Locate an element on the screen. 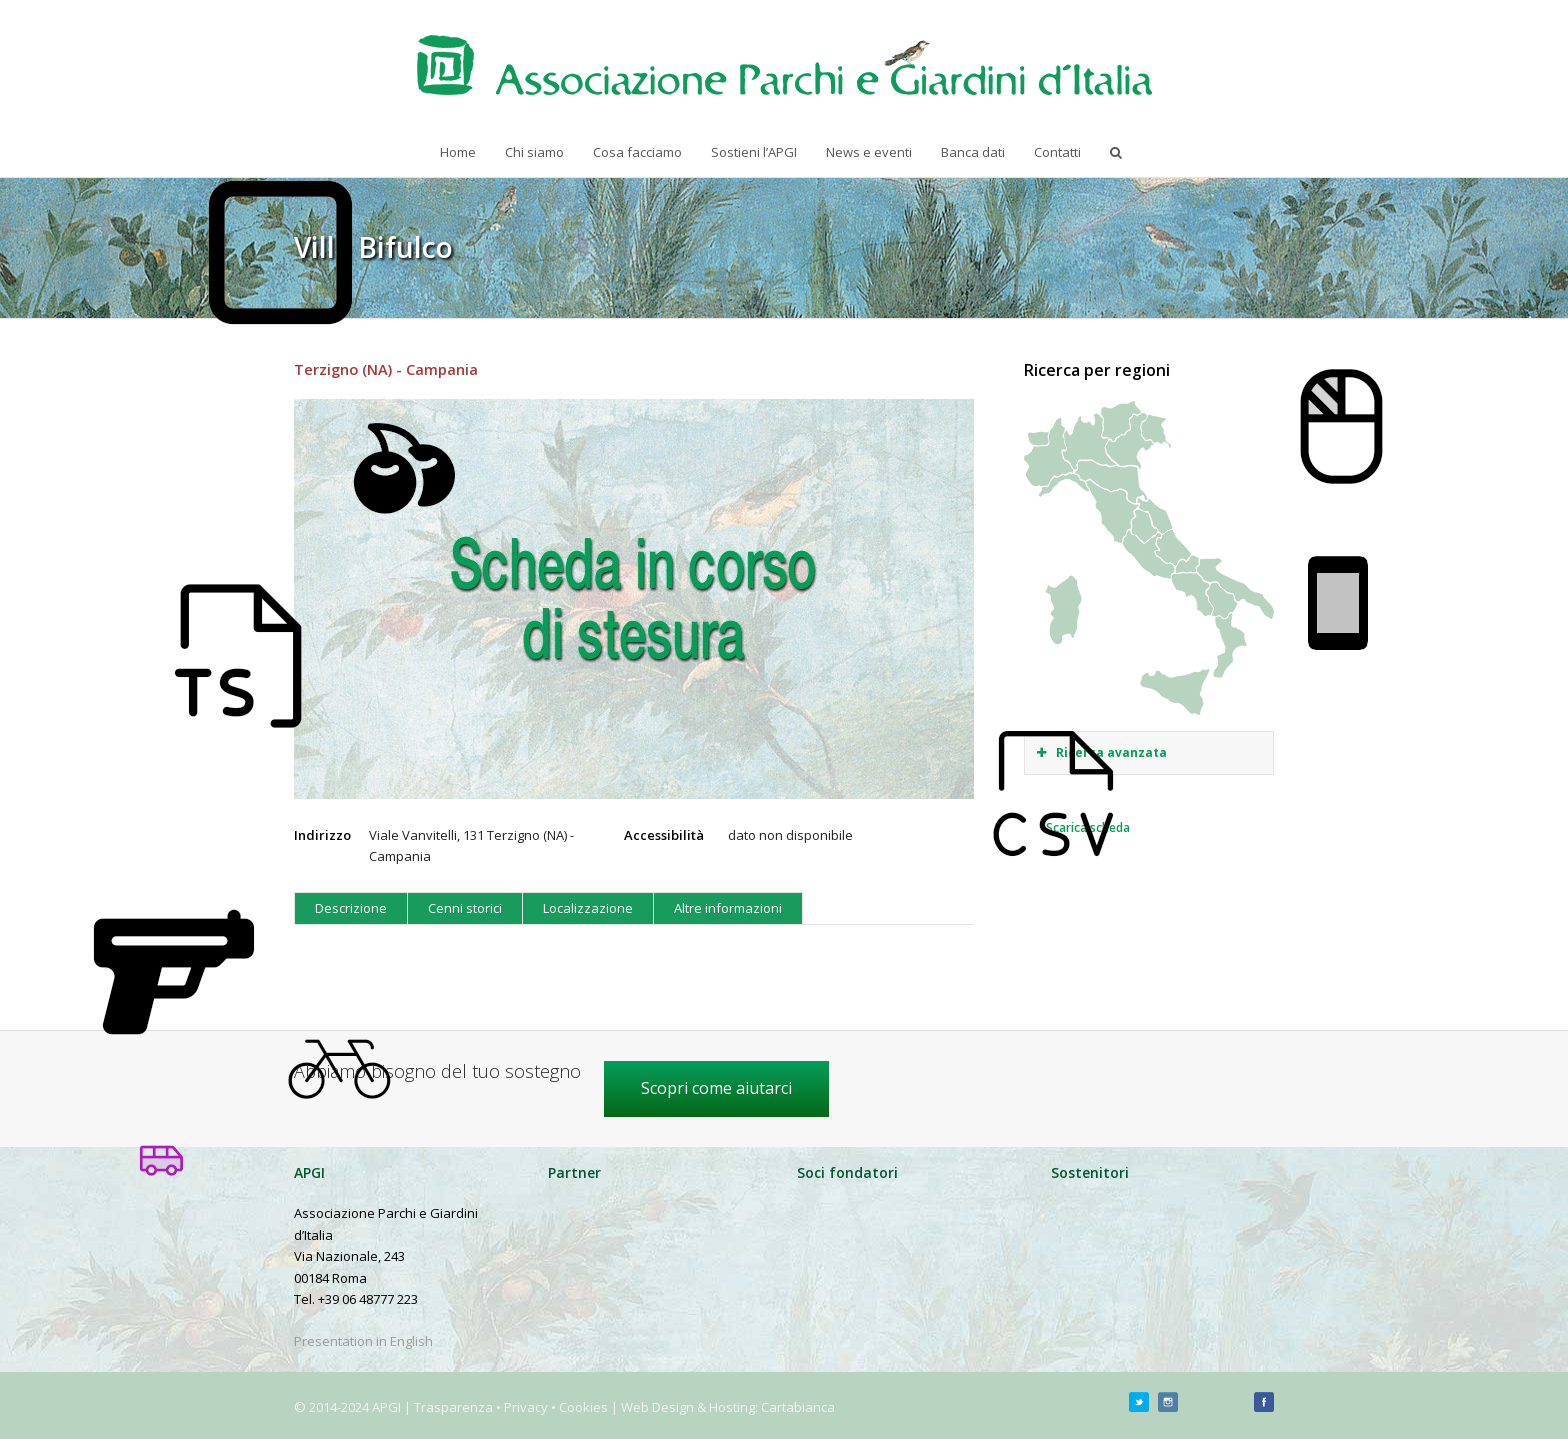  open or view a CSV file is located at coordinates (1056, 799).